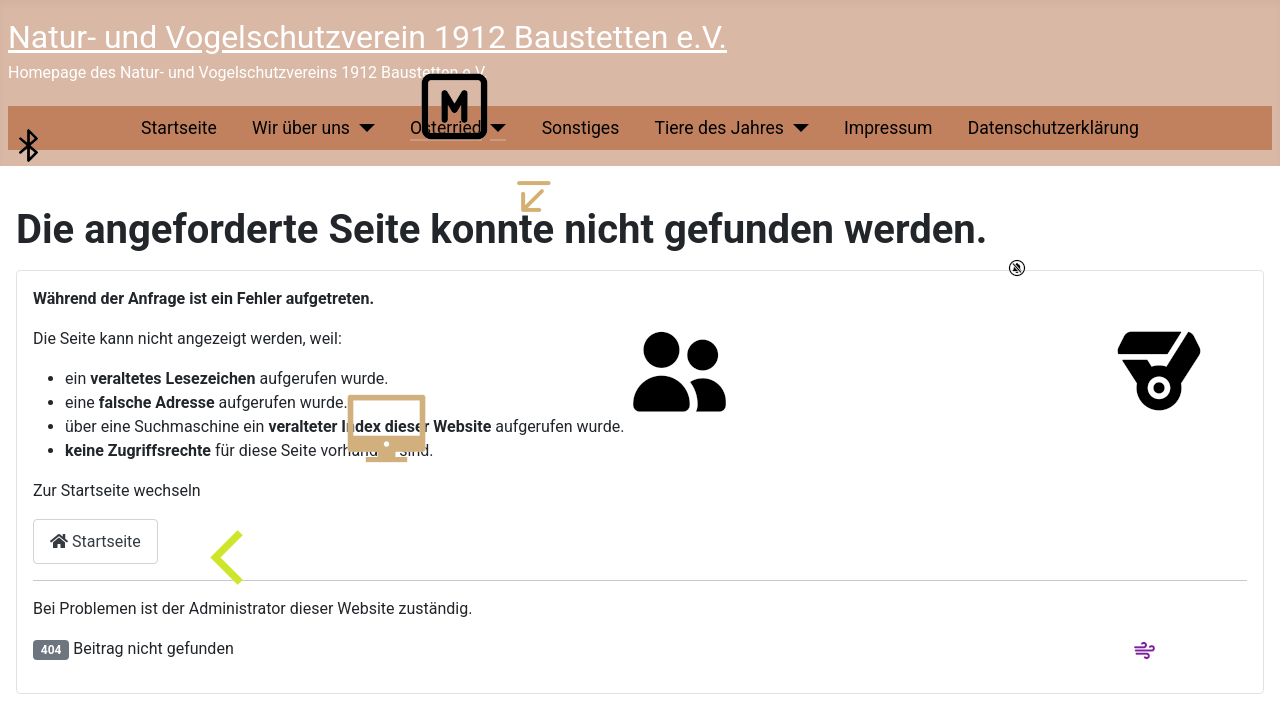 Image resolution: width=1280 pixels, height=720 pixels. I want to click on switch to desktop view, so click(386, 428).